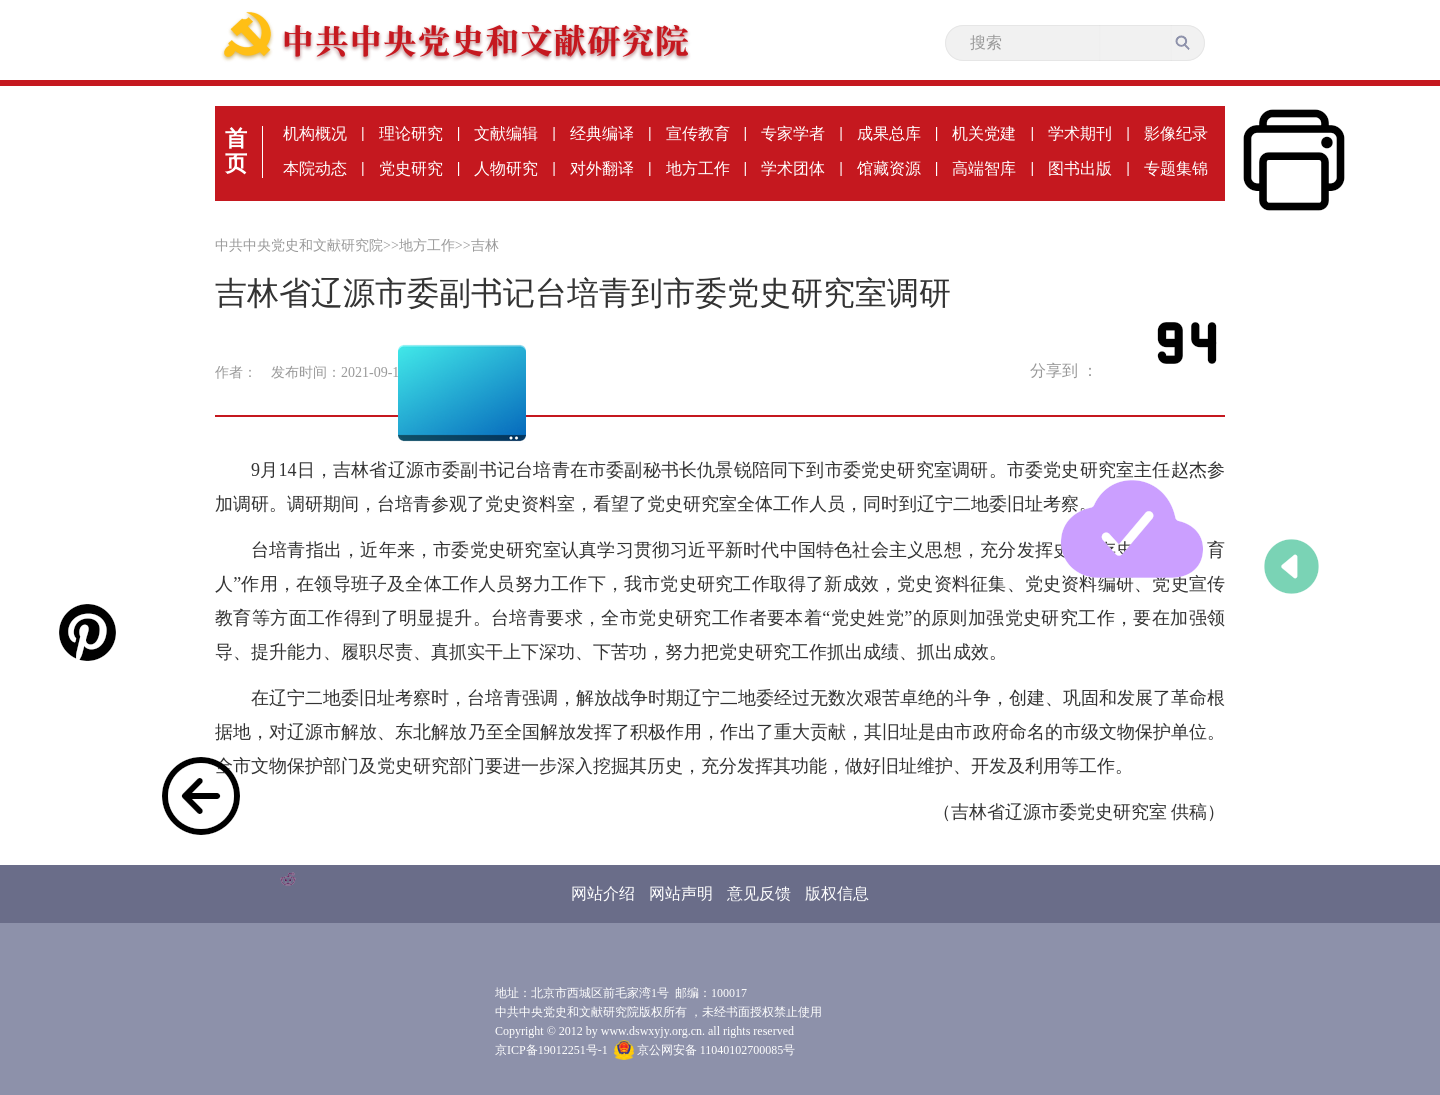  I want to click on file successfully uploaded to cloud storage, so click(1132, 529).